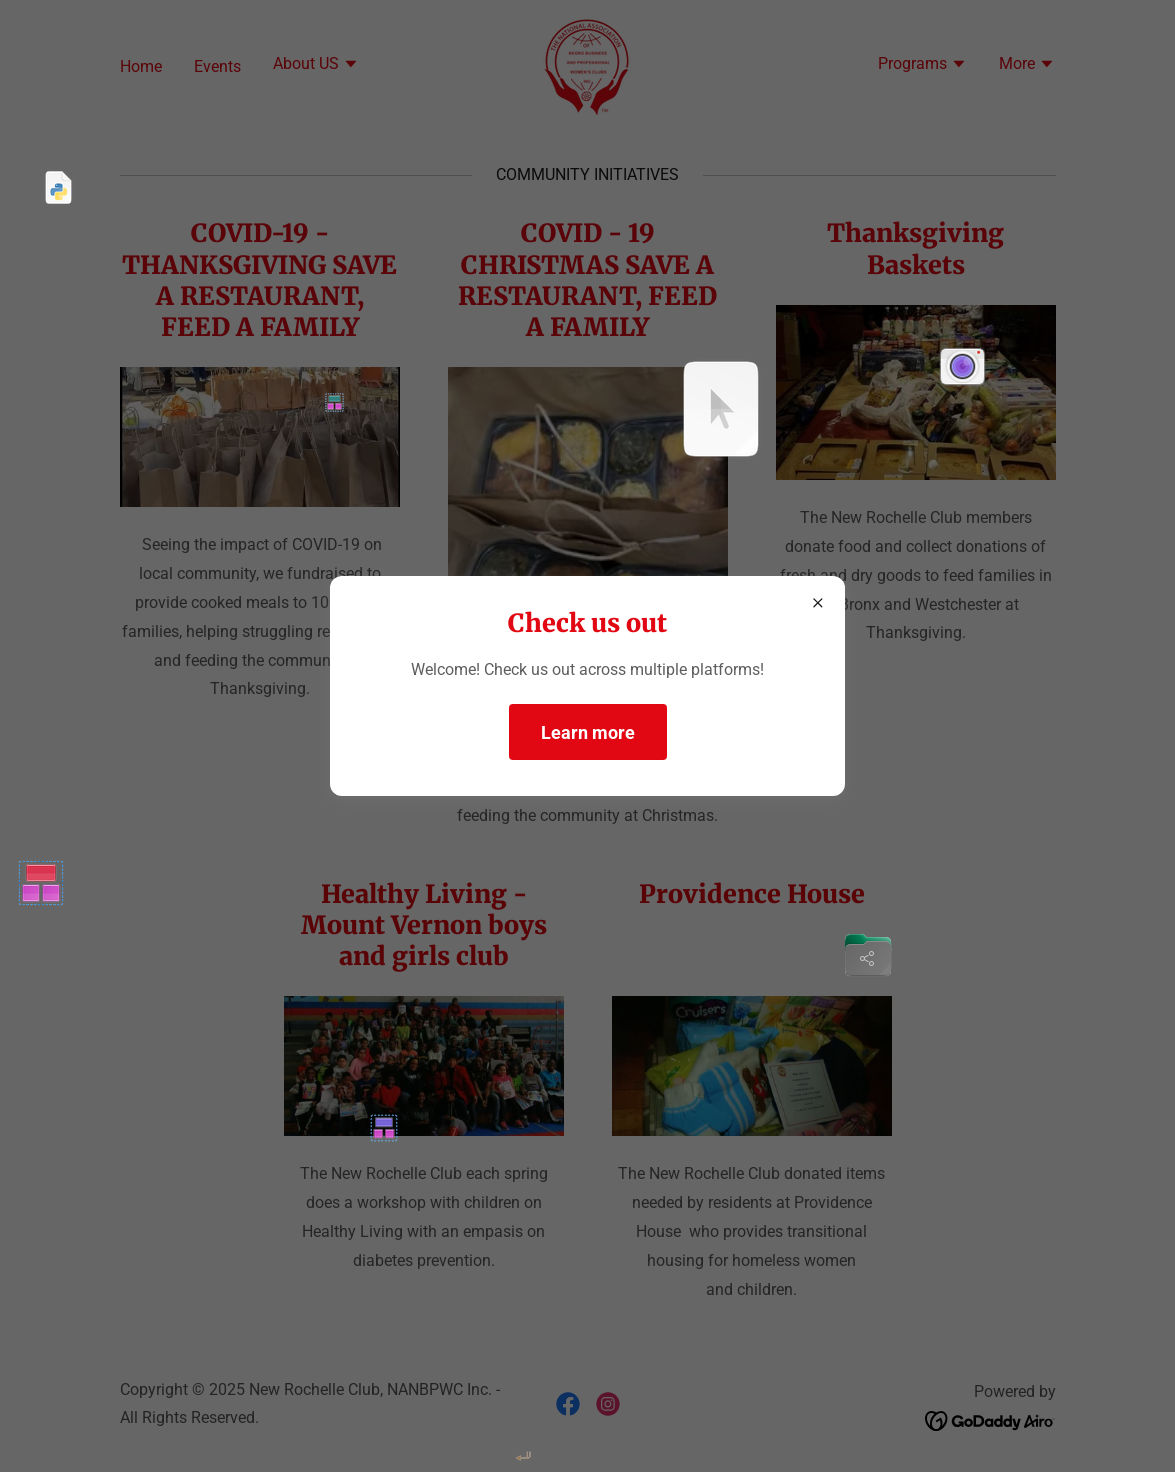 The width and height of the screenshot is (1175, 1472). I want to click on cursor image file type, so click(721, 409).